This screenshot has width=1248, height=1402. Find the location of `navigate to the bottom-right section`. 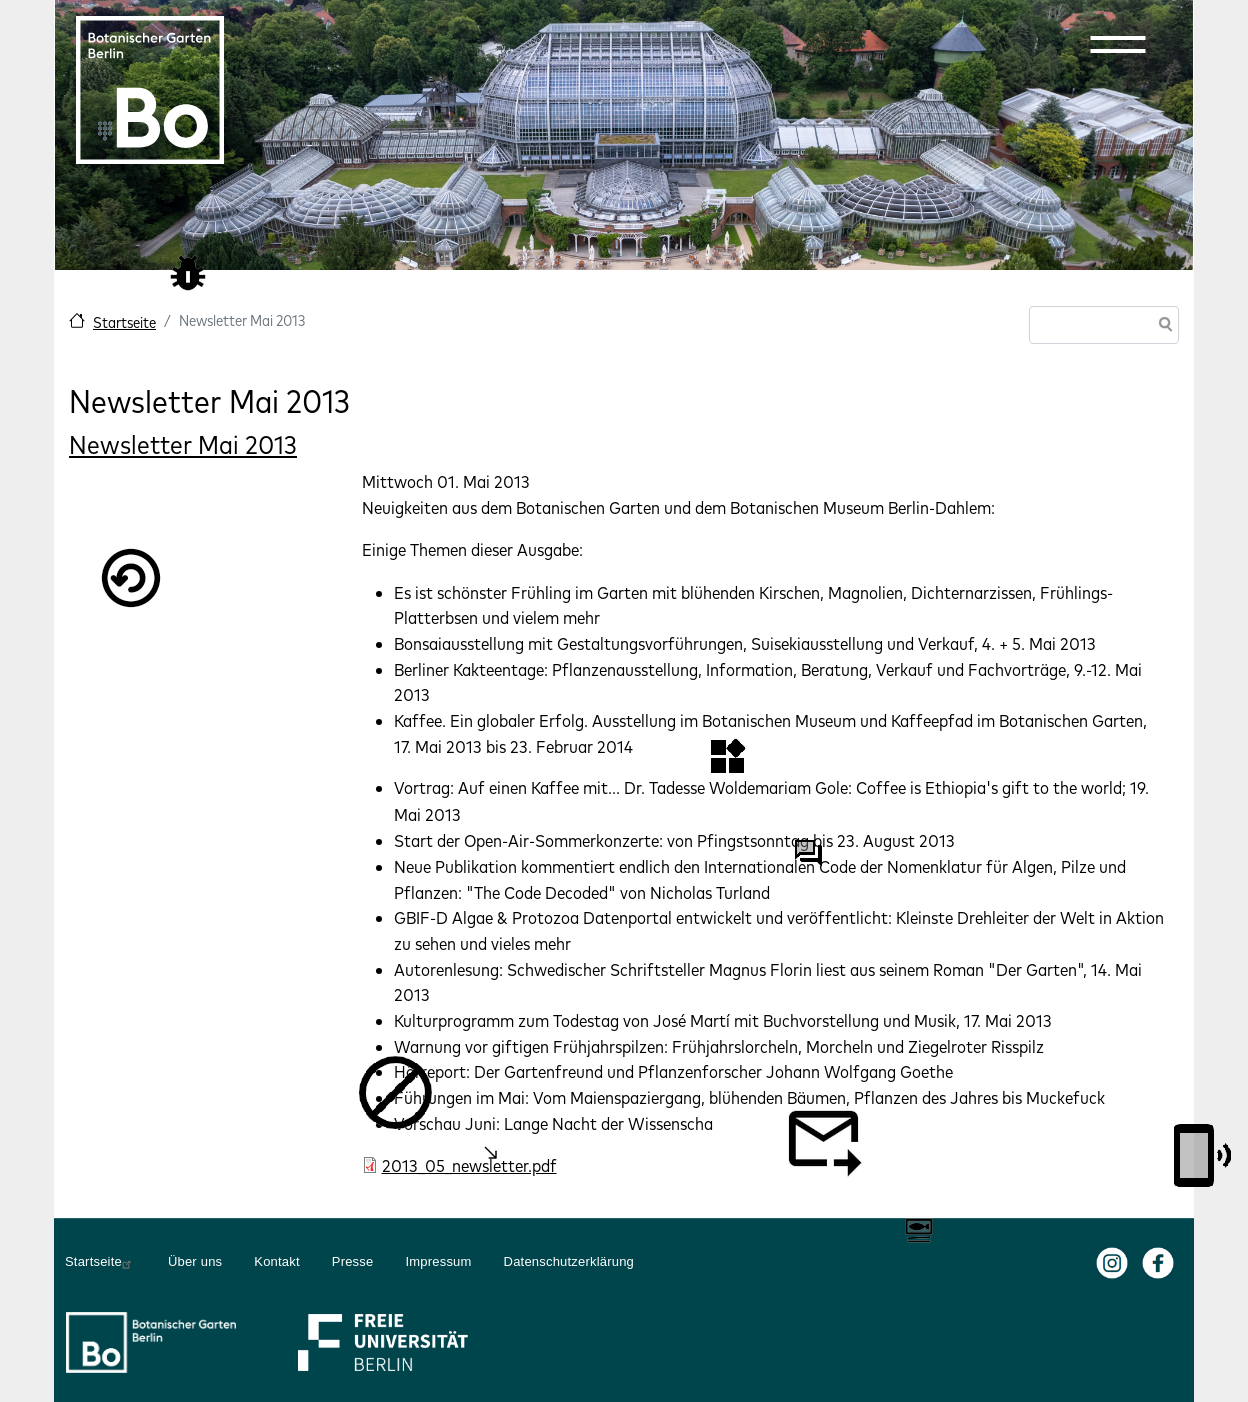

navigate to the bottom-right section is located at coordinates (491, 1153).